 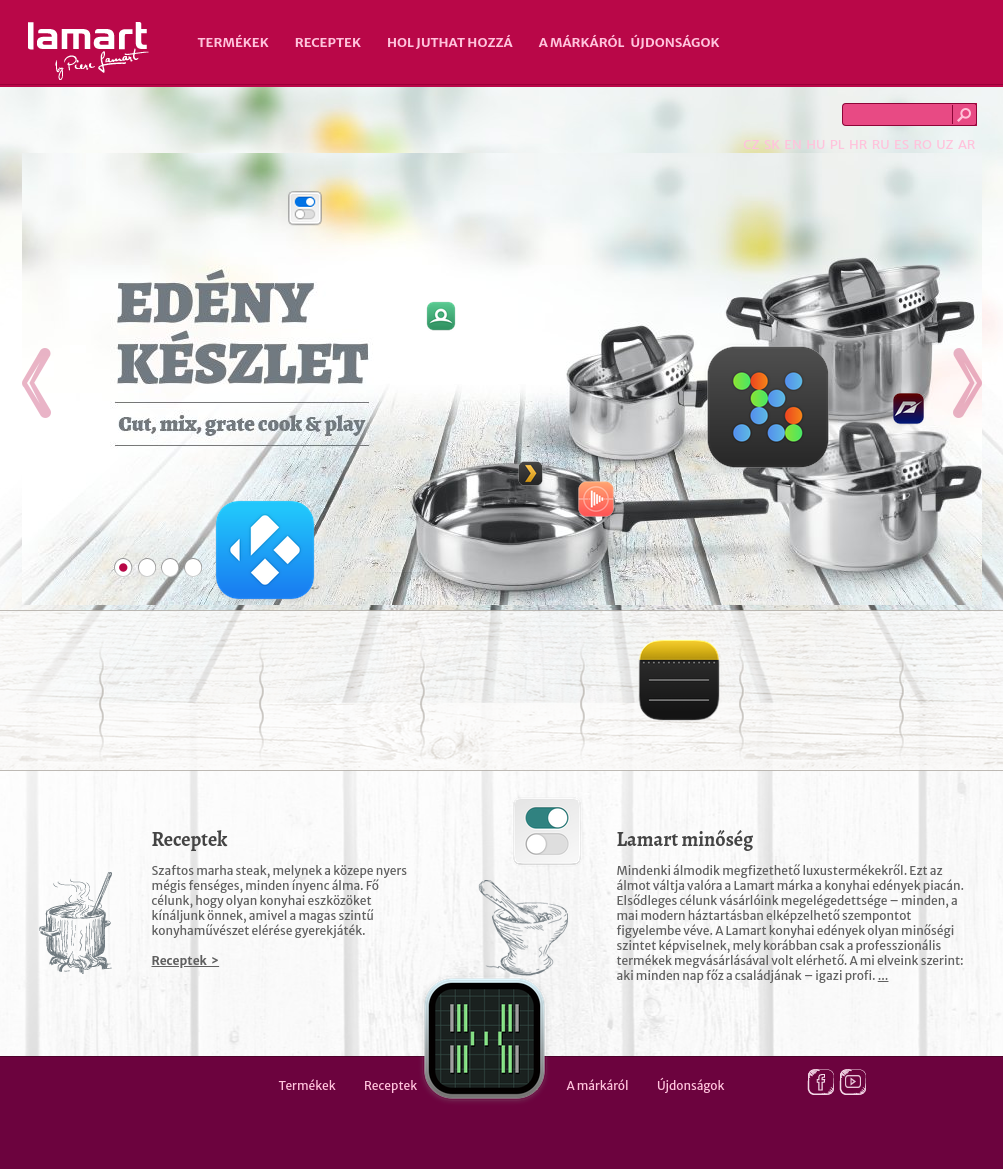 I want to click on launch gnome five or more puzzle game, so click(x=768, y=407).